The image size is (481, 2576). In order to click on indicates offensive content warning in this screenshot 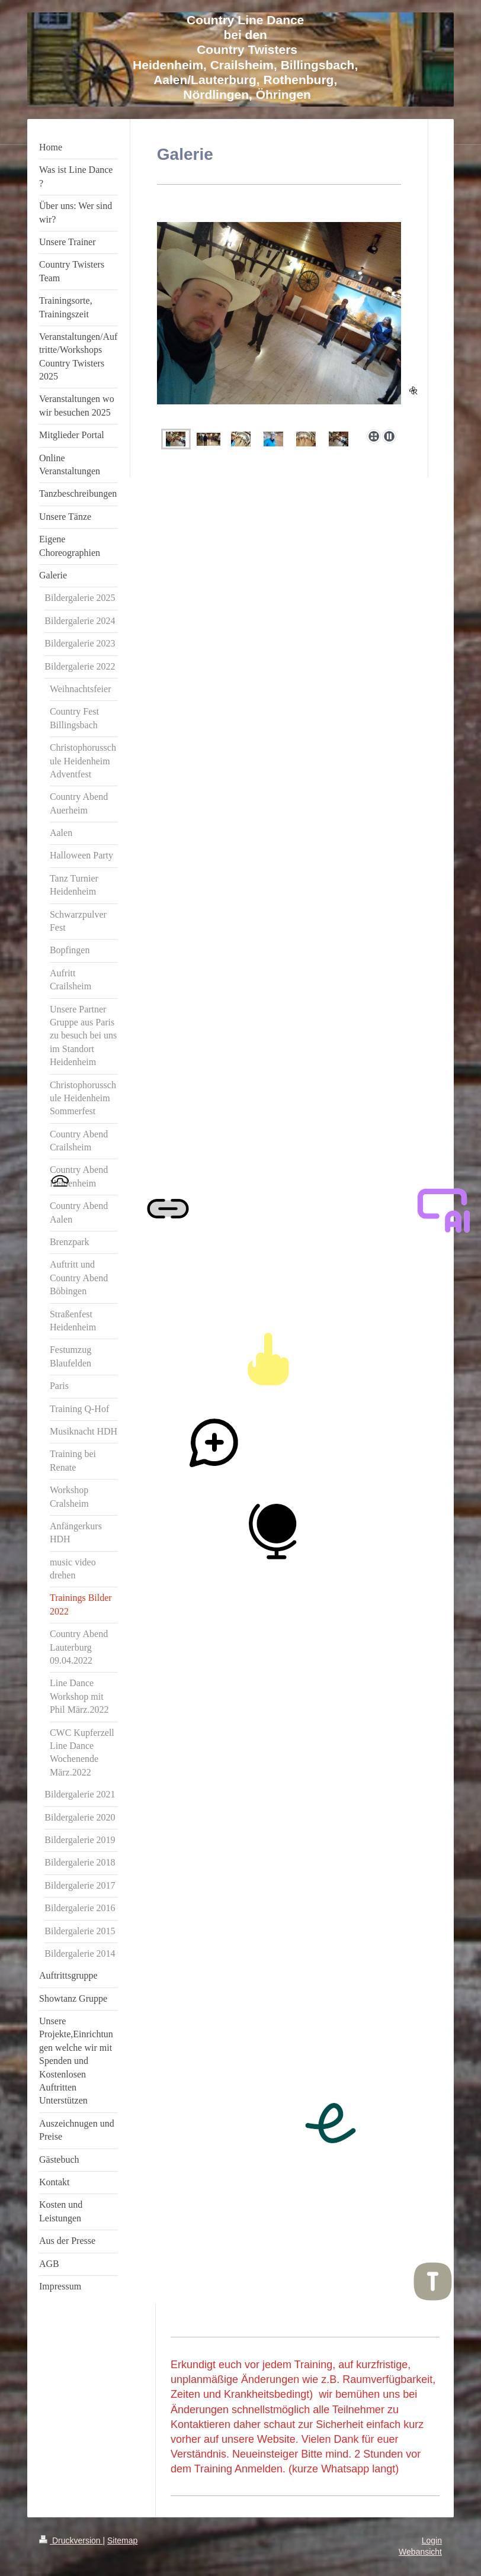, I will do `click(267, 1359)`.